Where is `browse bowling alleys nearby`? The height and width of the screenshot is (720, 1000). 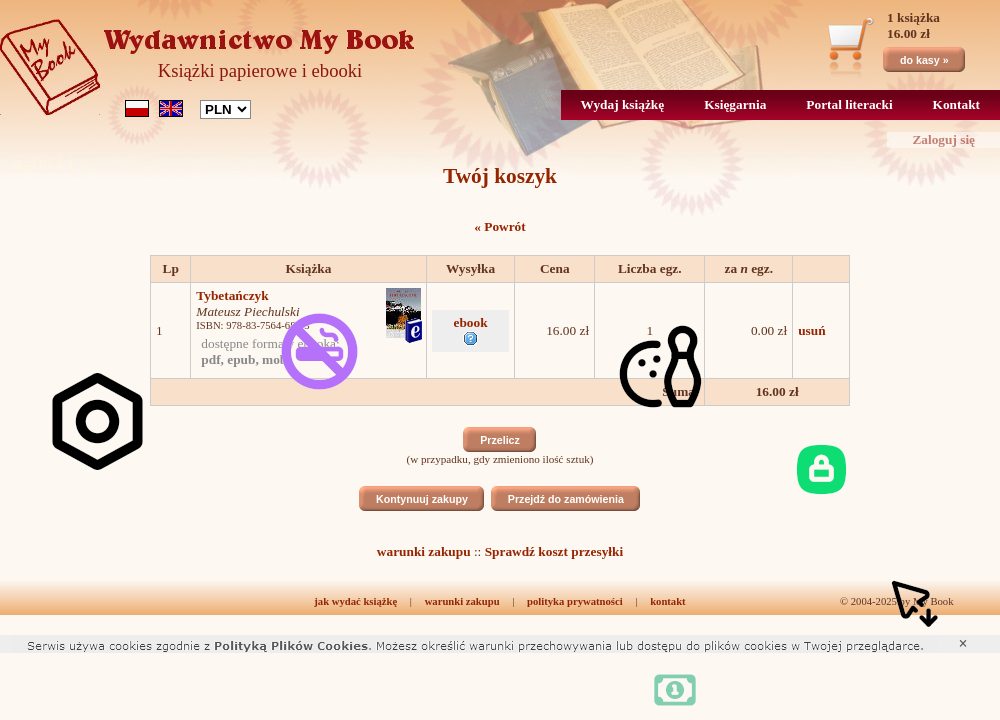 browse bowling alleys nearby is located at coordinates (660, 366).